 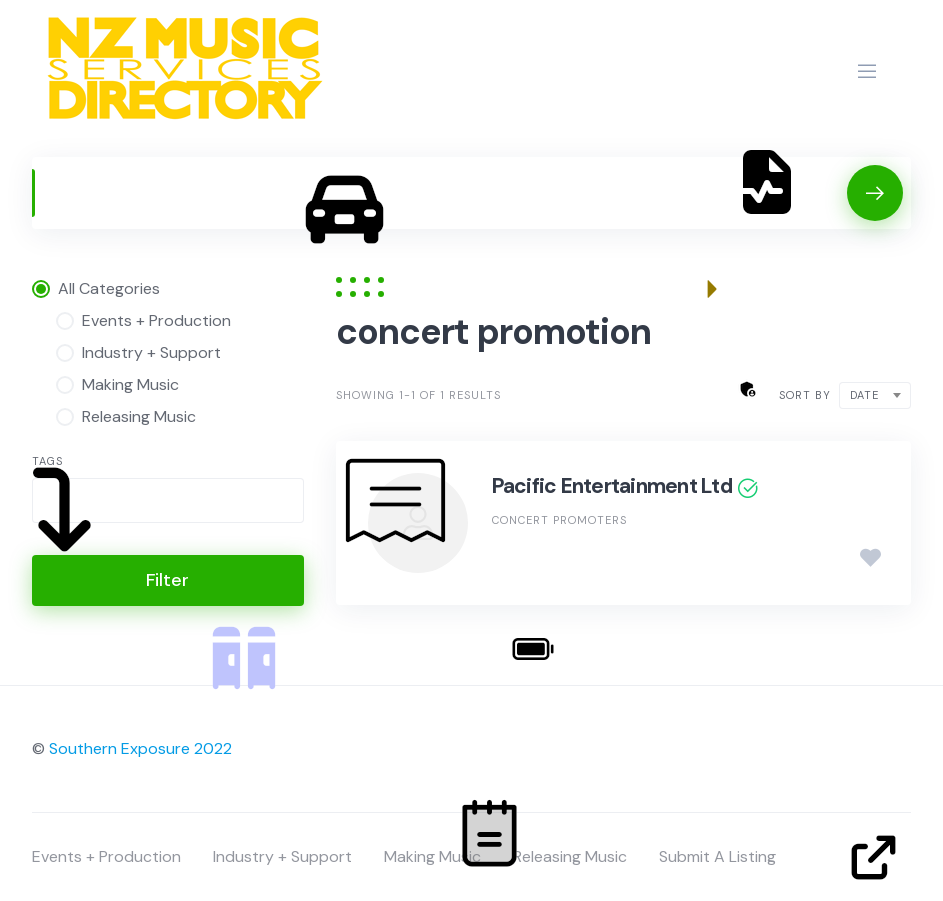 I want to click on play media or start playback, so click(x=712, y=289).